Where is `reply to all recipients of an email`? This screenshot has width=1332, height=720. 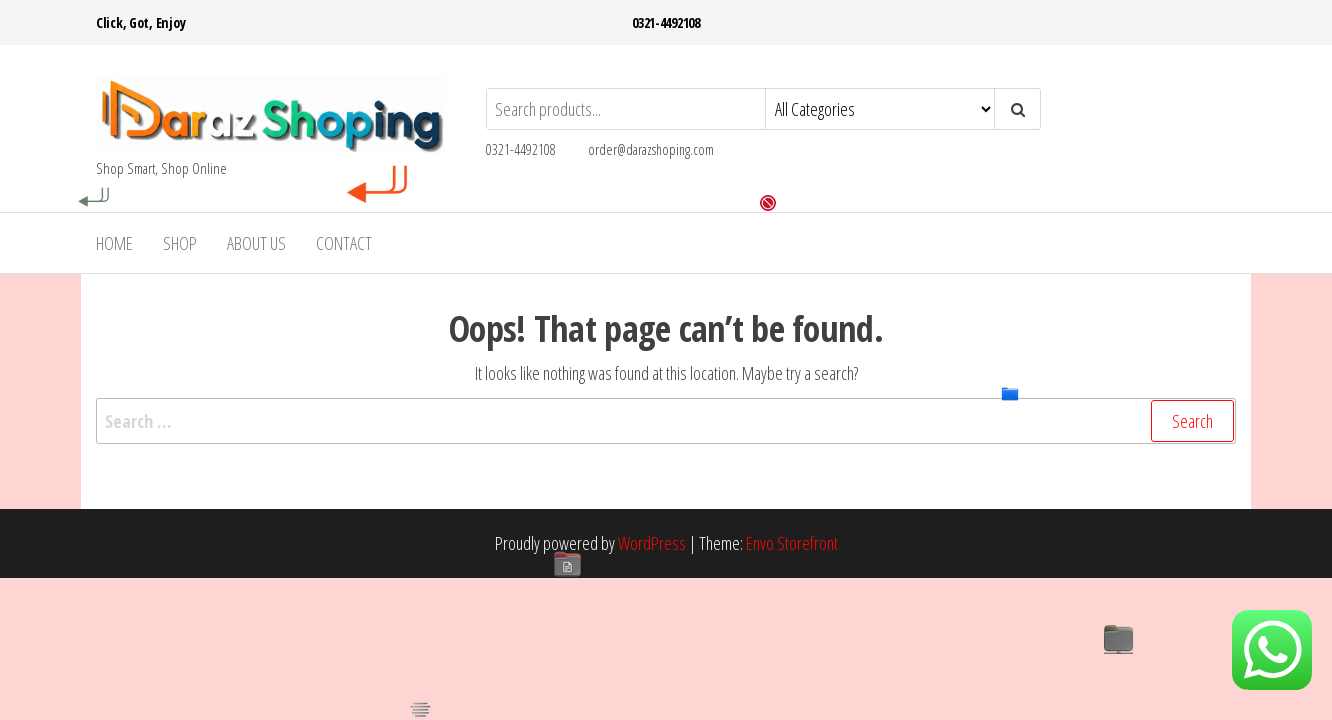 reply to all recipients of an email is located at coordinates (93, 197).